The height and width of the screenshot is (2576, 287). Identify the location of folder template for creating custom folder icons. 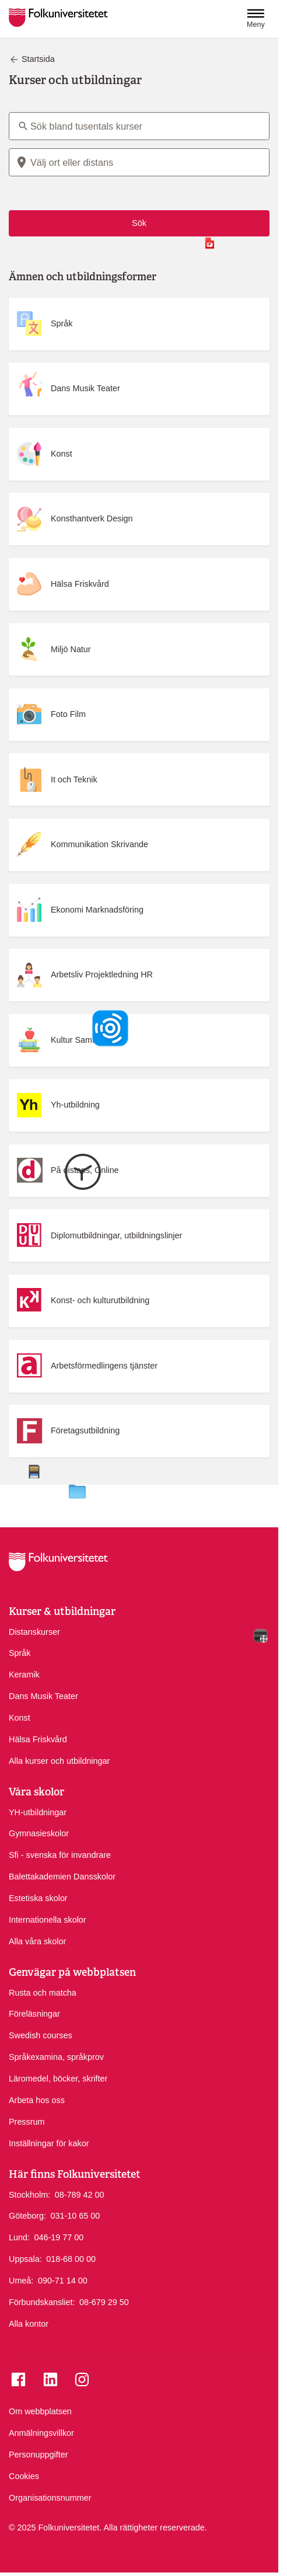
(77, 1491).